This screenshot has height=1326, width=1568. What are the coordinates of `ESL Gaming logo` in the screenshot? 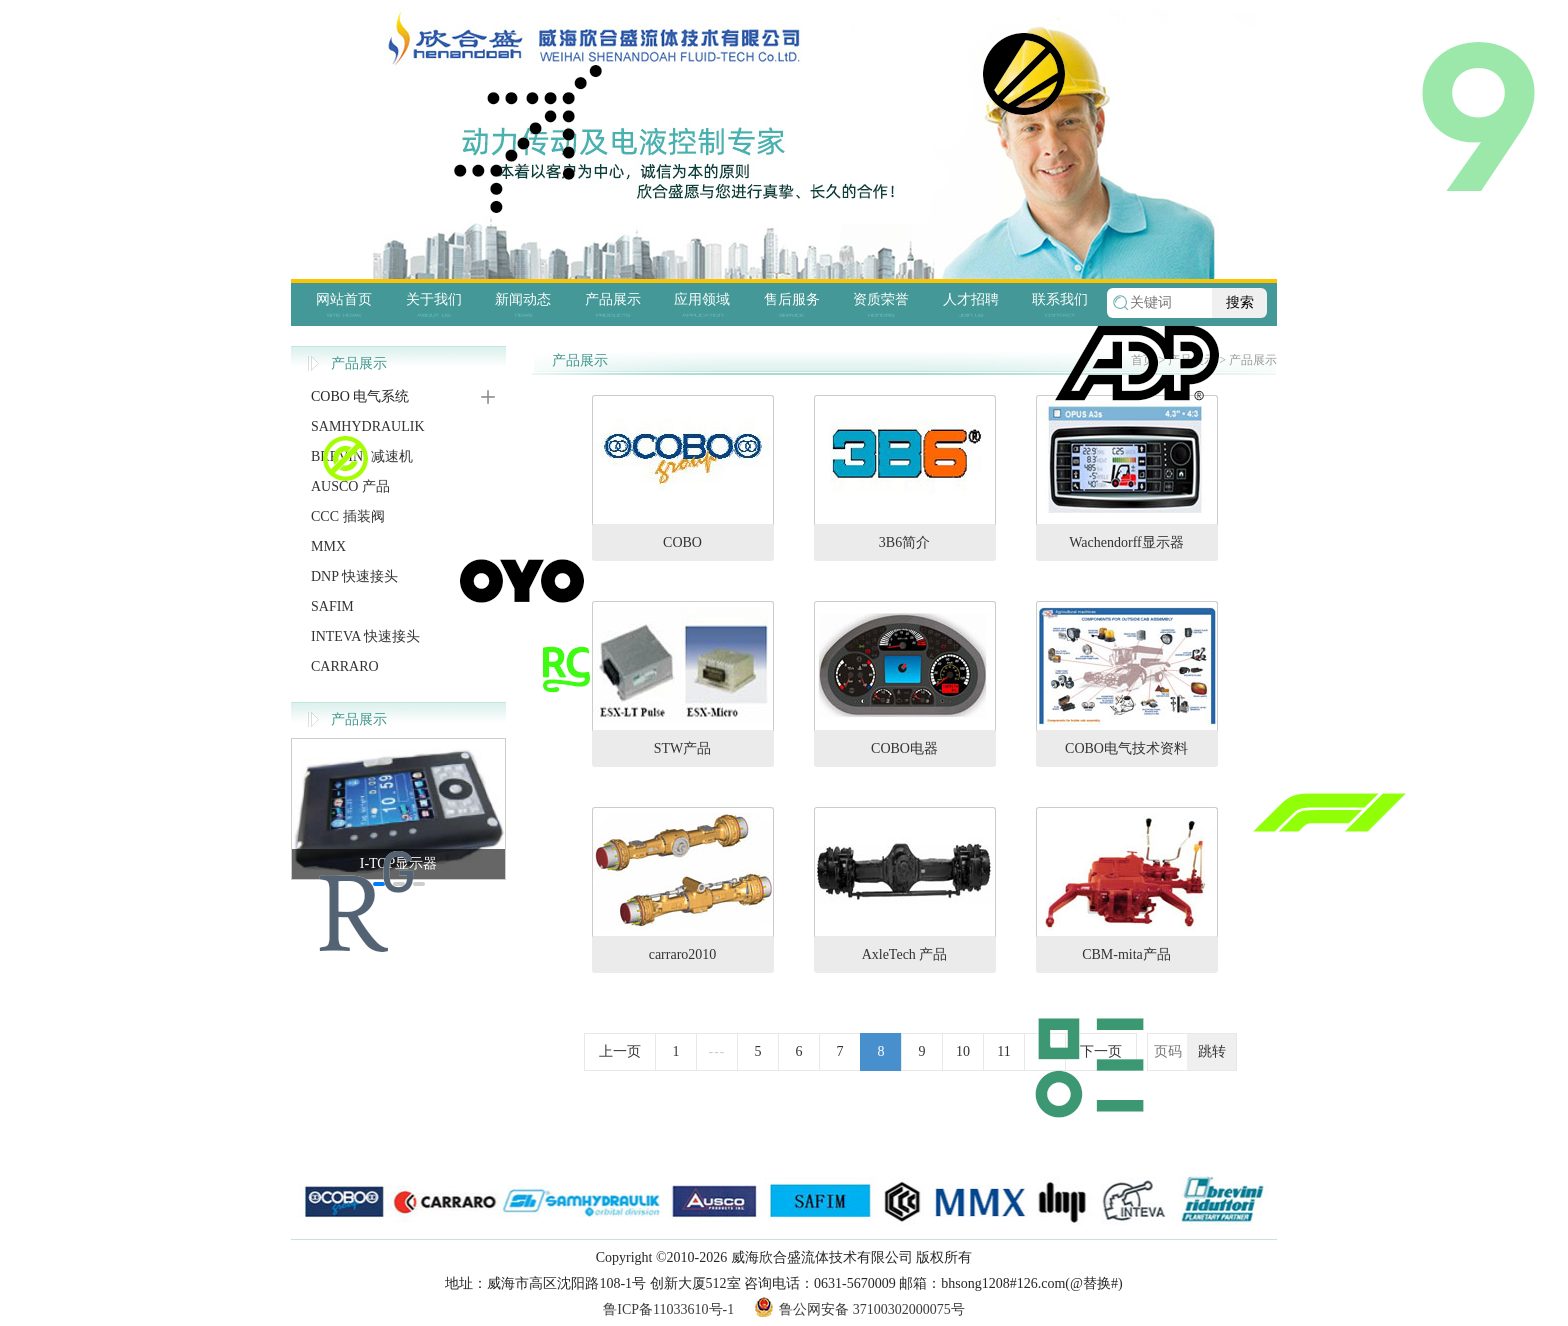 It's located at (1024, 74).